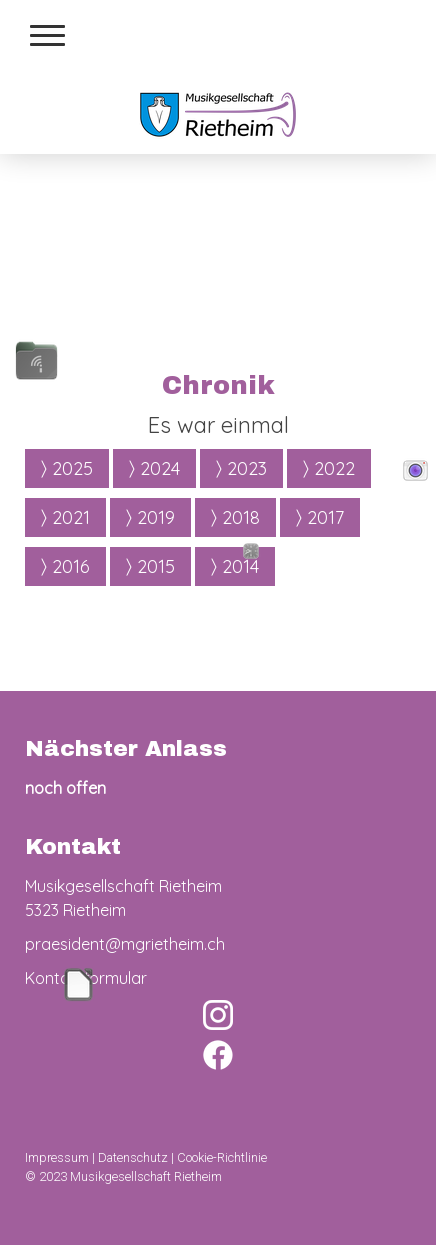 This screenshot has width=436, height=1245. Describe the element at coordinates (78, 984) in the screenshot. I see `open LibreOffice suite` at that location.